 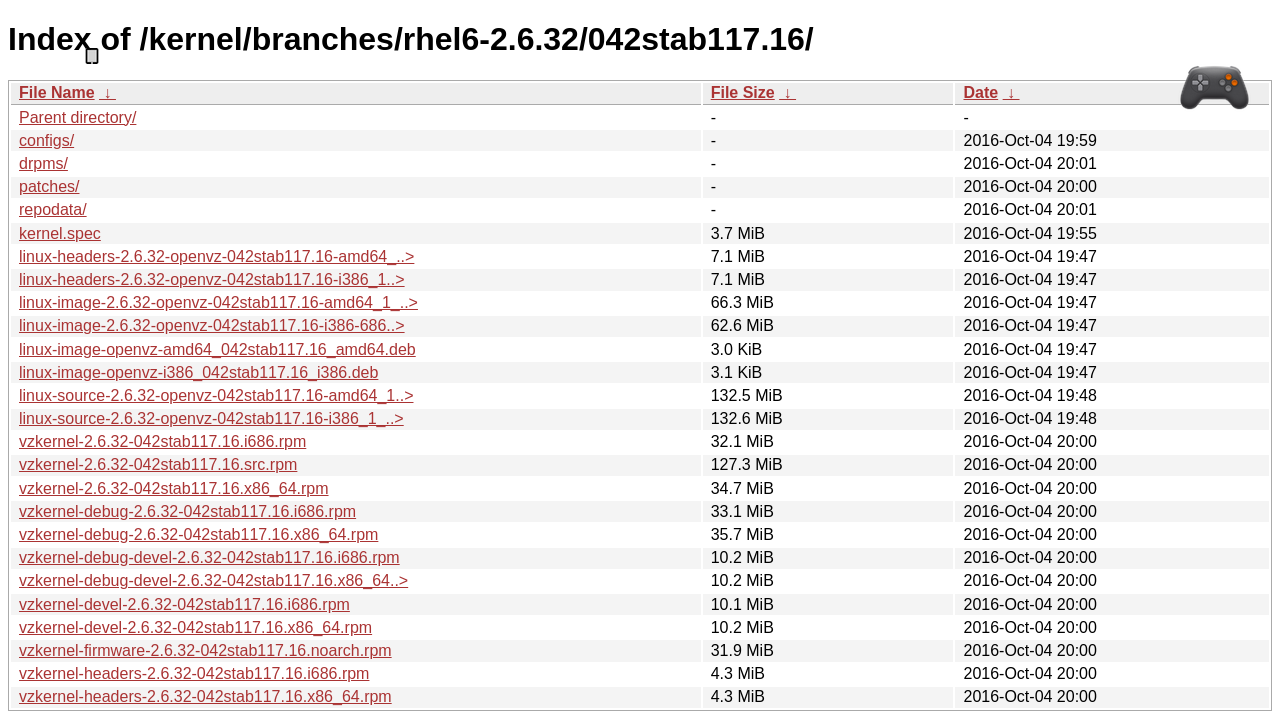 What do you see at coordinates (1214, 87) in the screenshot?
I see `configure game controller settings` at bounding box center [1214, 87].